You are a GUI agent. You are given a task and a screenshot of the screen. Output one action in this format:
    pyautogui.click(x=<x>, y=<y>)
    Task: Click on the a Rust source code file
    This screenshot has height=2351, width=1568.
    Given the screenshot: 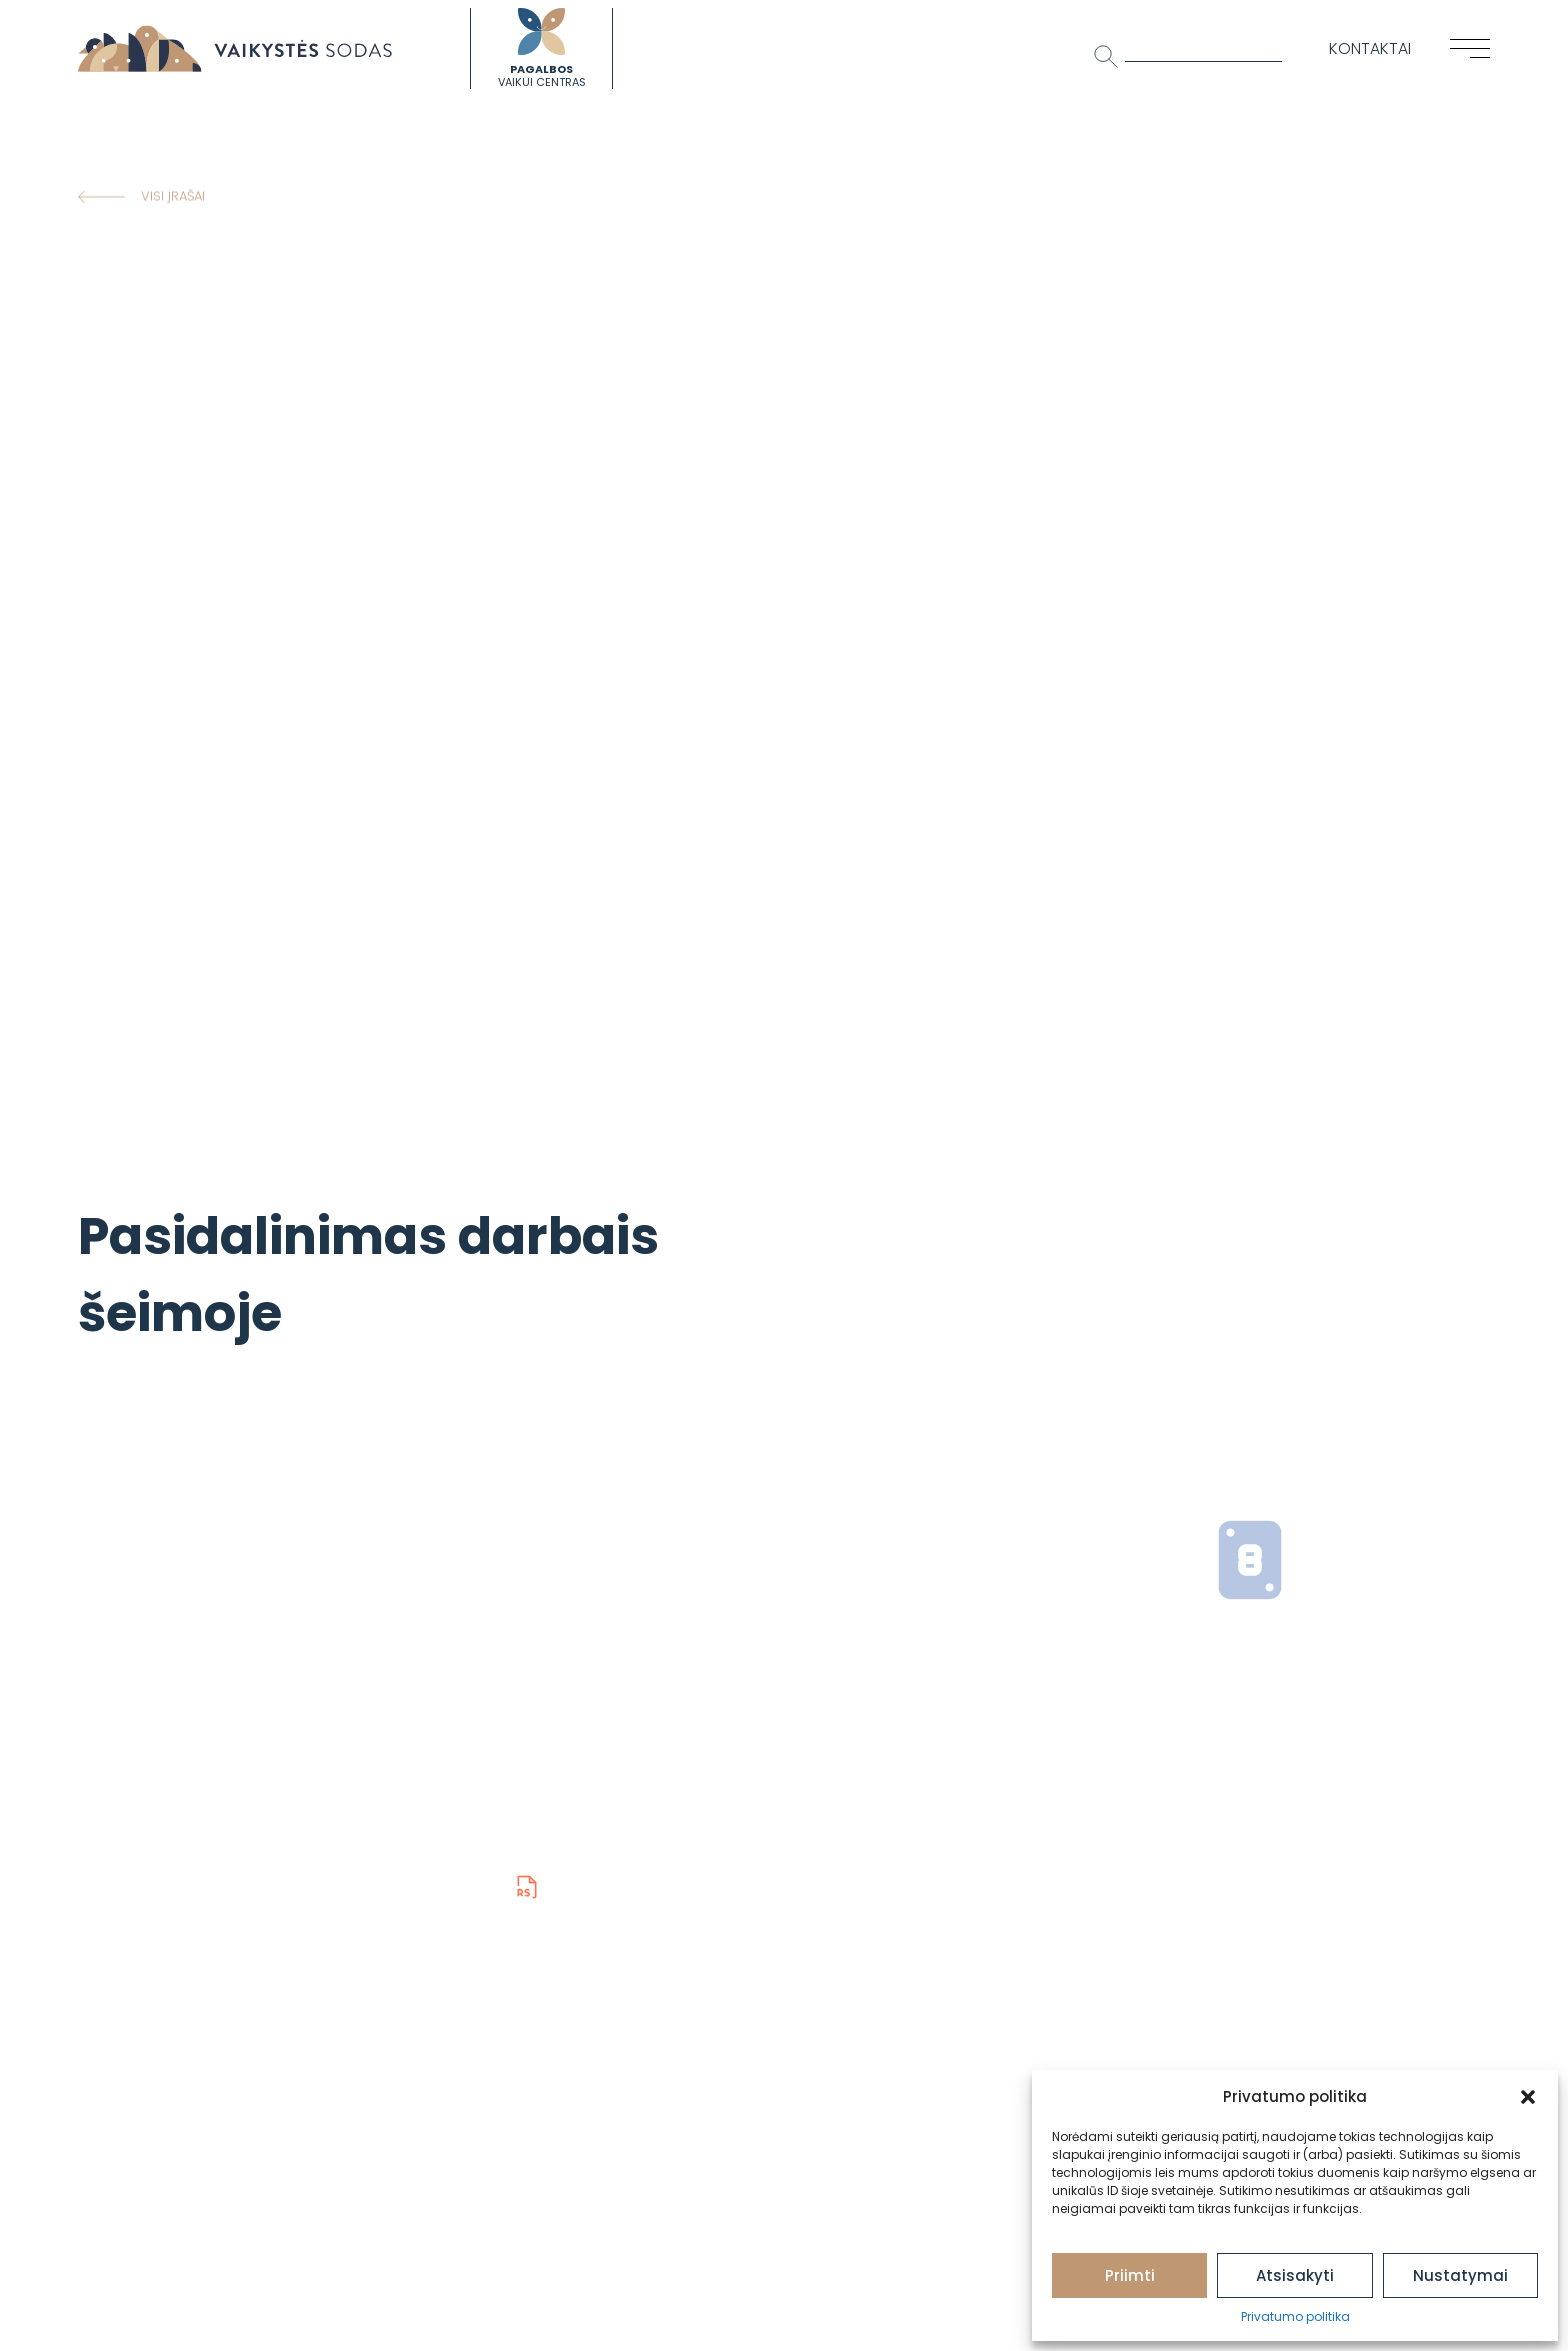 What is the action you would take?
    pyautogui.click(x=527, y=1887)
    